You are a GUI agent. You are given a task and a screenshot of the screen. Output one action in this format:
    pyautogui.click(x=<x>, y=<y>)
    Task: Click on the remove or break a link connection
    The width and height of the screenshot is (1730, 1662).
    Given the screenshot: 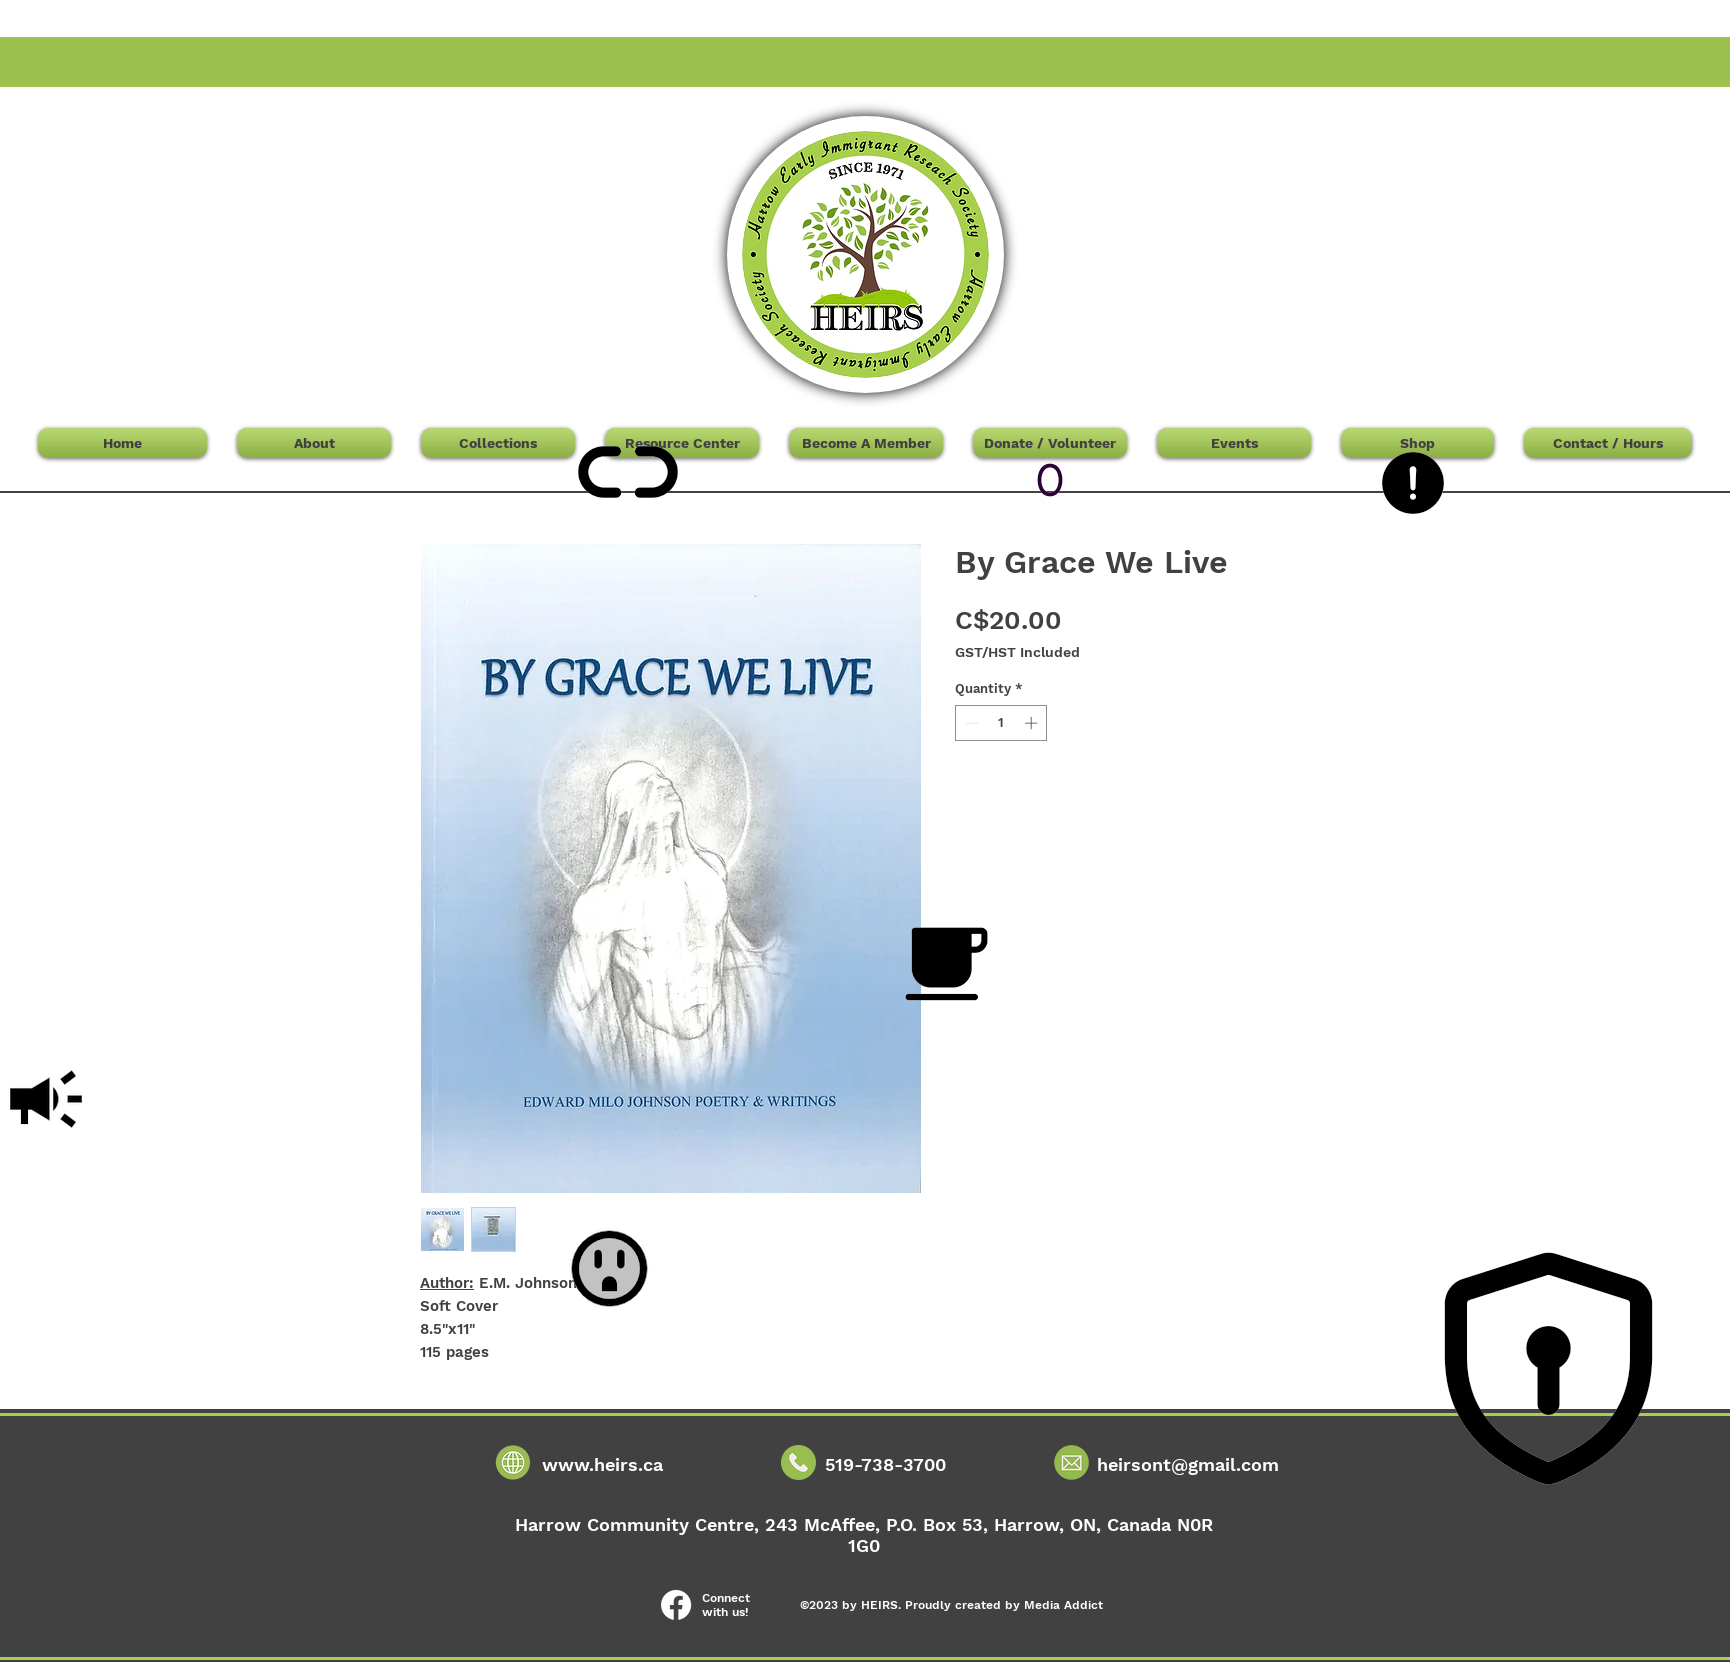 What is the action you would take?
    pyautogui.click(x=628, y=472)
    